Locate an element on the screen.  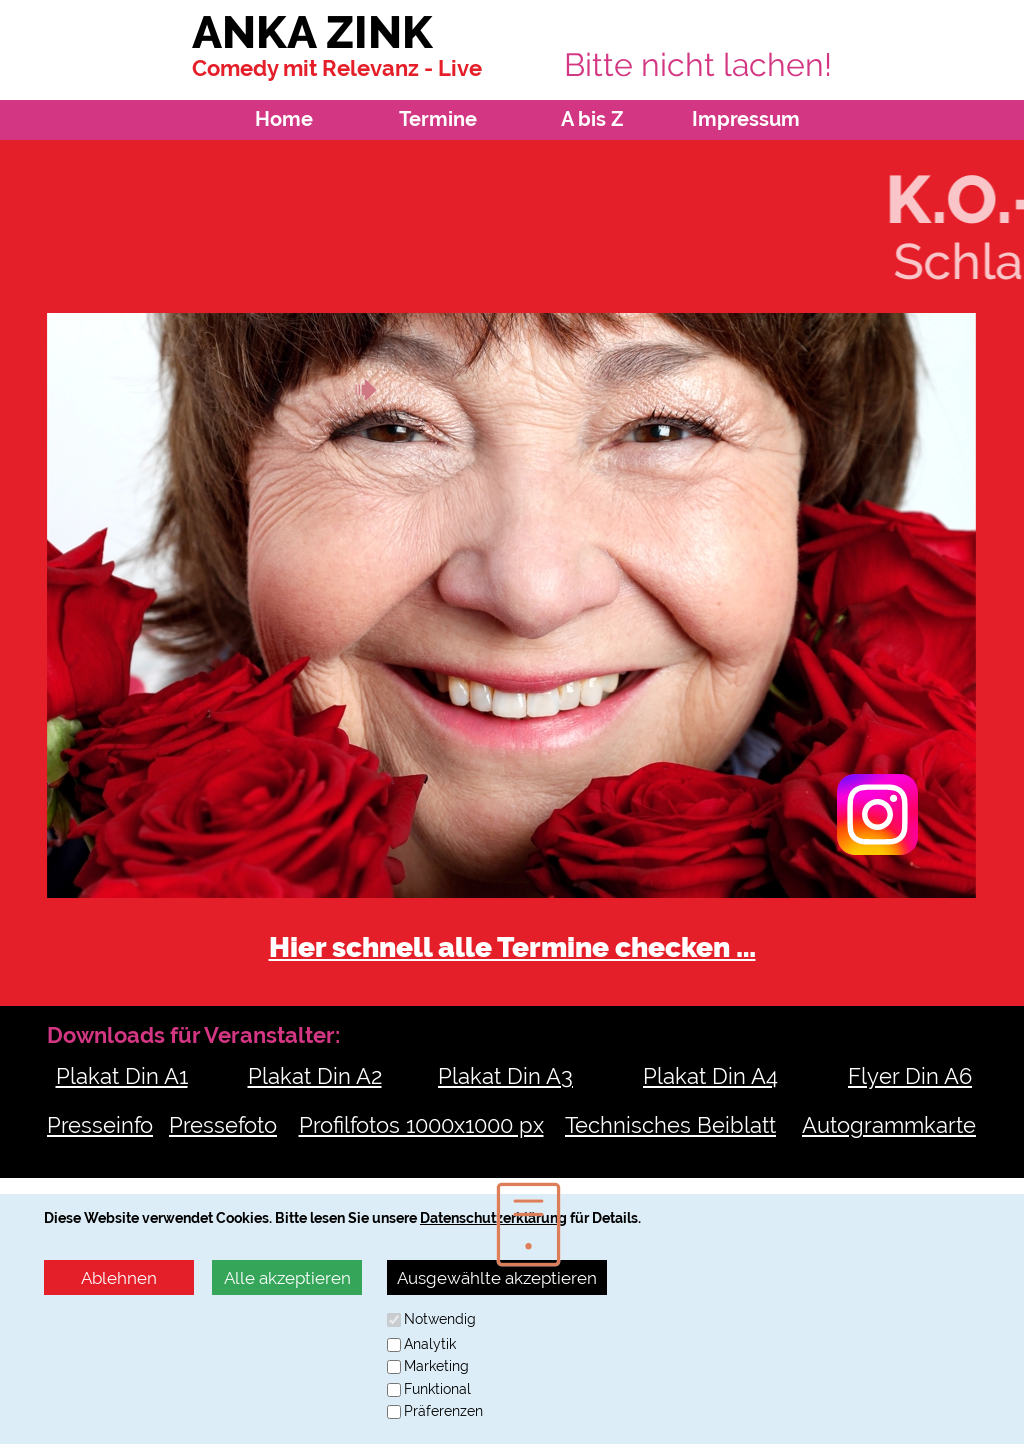
access server or desktop computer settings is located at coordinates (528, 1224).